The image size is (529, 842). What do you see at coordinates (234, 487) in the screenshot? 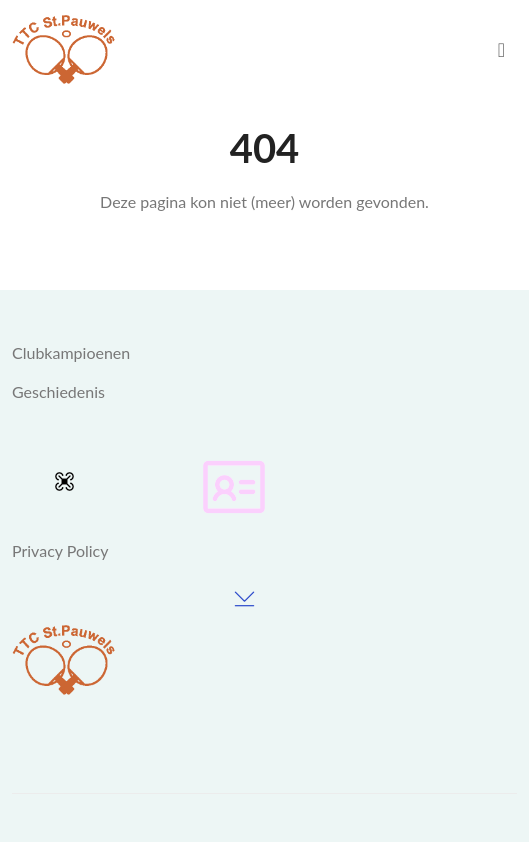
I see `view profile or account information` at bounding box center [234, 487].